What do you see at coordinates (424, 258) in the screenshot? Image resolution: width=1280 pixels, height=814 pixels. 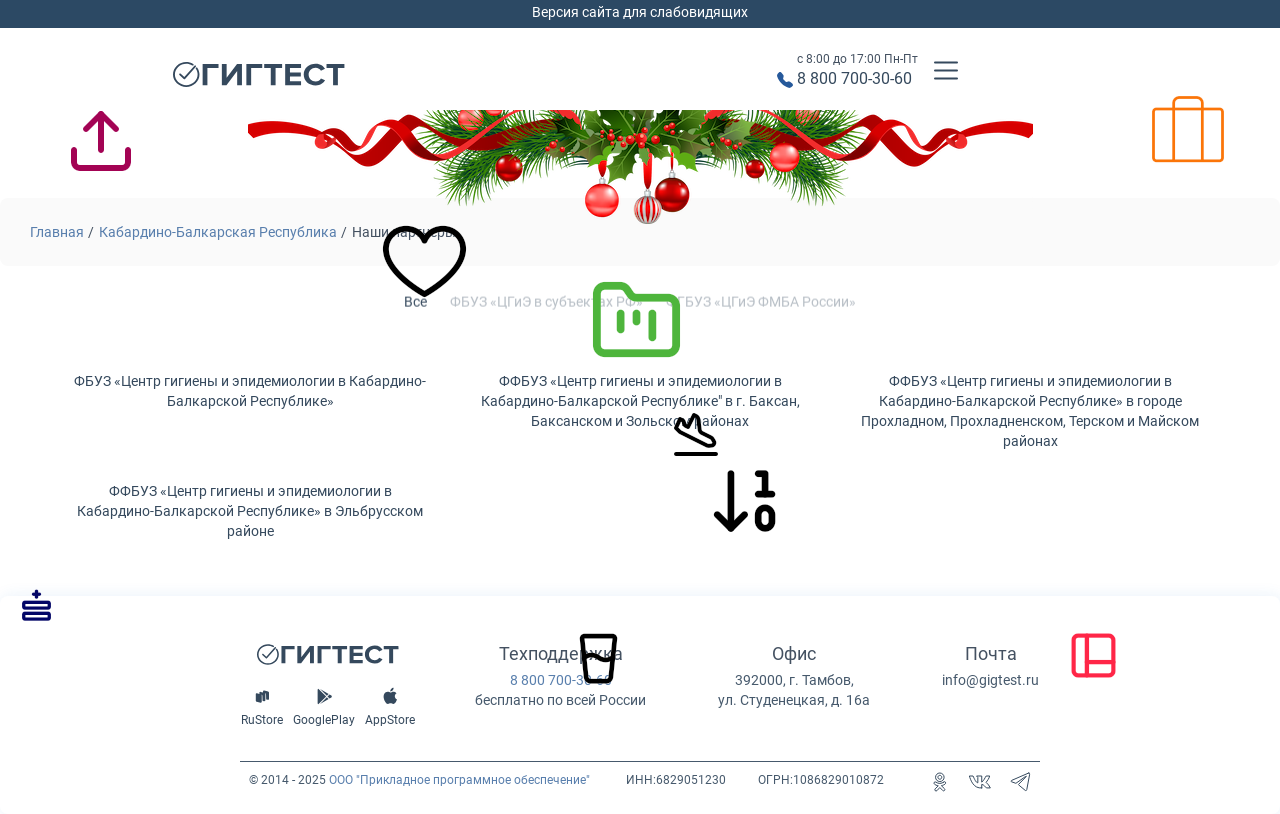 I see `add to favorites` at bounding box center [424, 258].